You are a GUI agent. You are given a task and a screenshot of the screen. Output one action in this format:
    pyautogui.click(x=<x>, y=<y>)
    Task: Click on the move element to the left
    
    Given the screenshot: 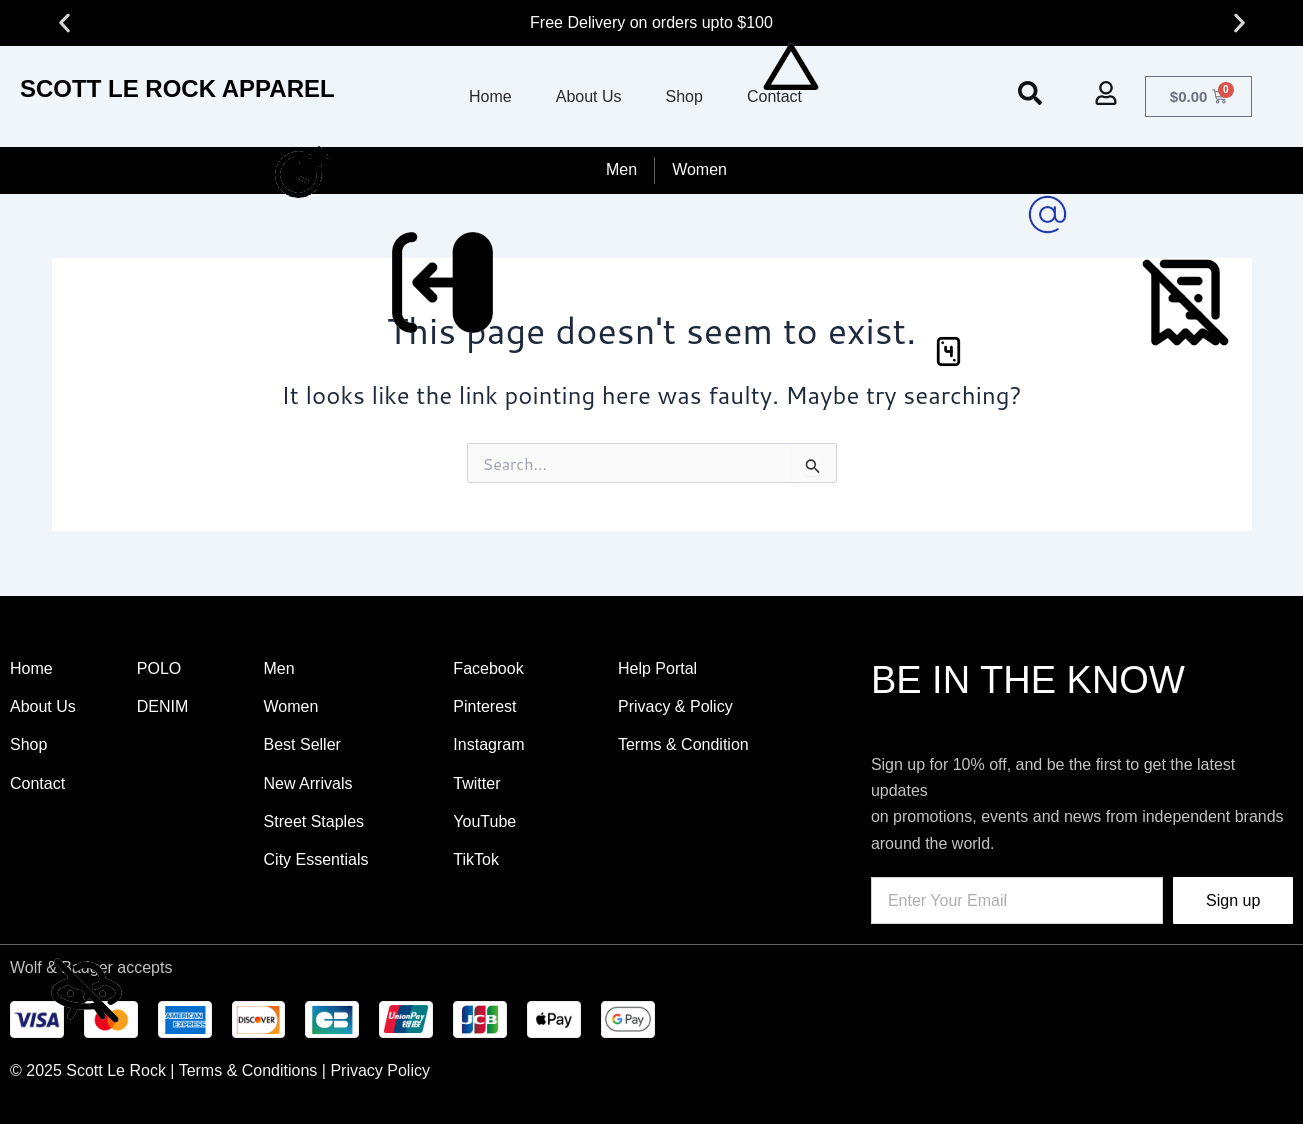 What is the action you would take?
    pyautogui.click(x=442, y=282)
    